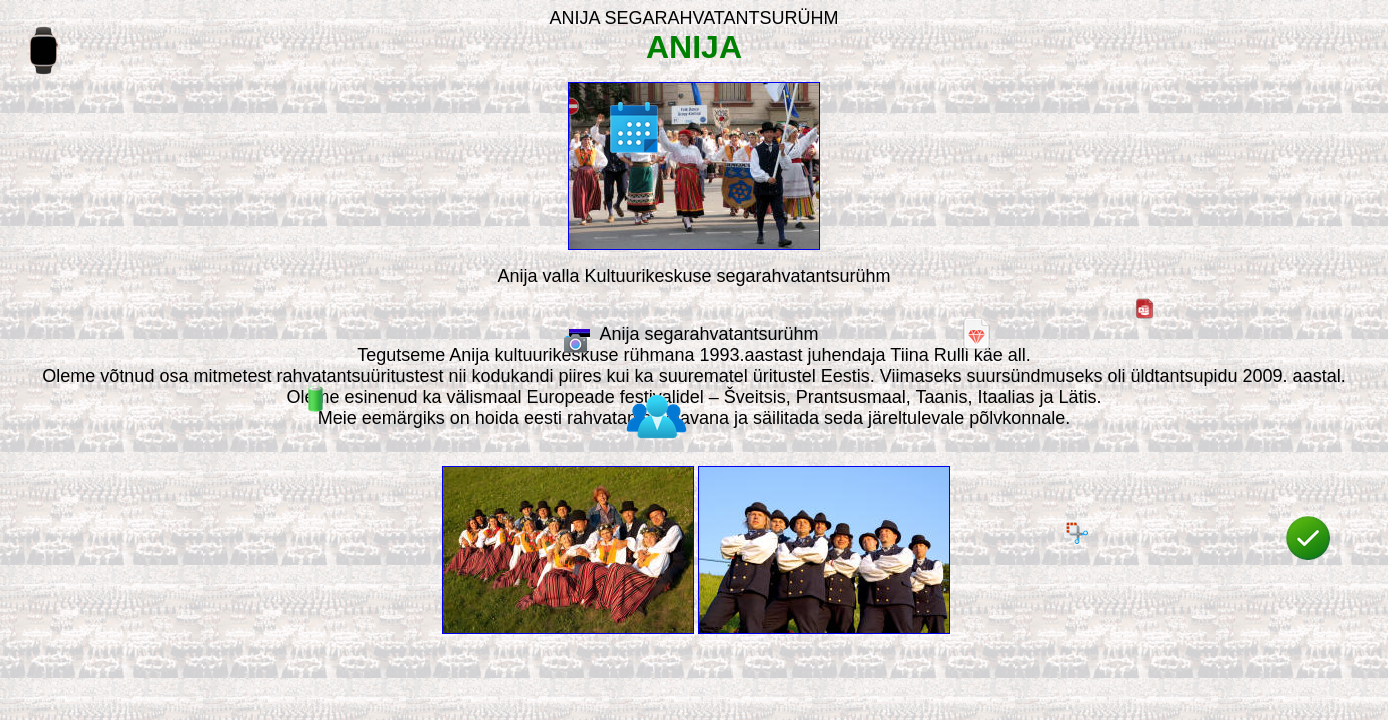 The width and height of the screenshot is (1388, 720). What do you see at coordinates (976, 333) in the screenshot?
I see `ruby programming language source file` at bounding box center [976, 333].